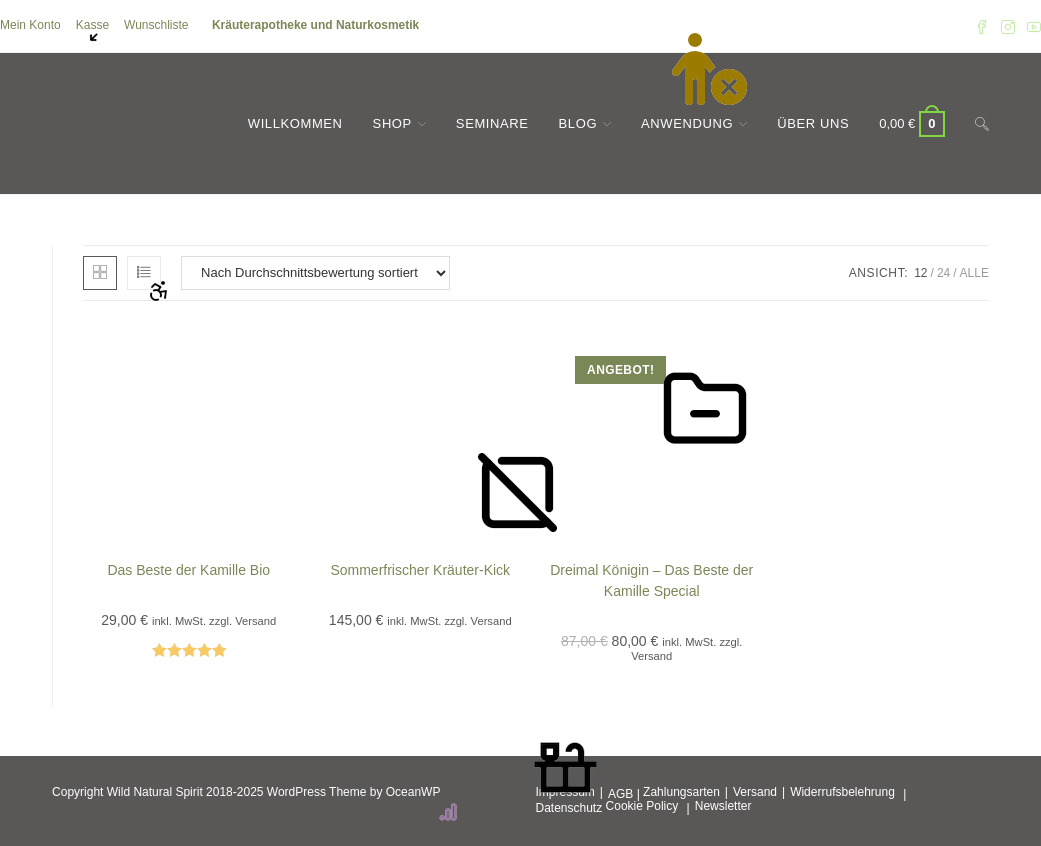  I want to click on remove a user or contact, so click(707, 69).